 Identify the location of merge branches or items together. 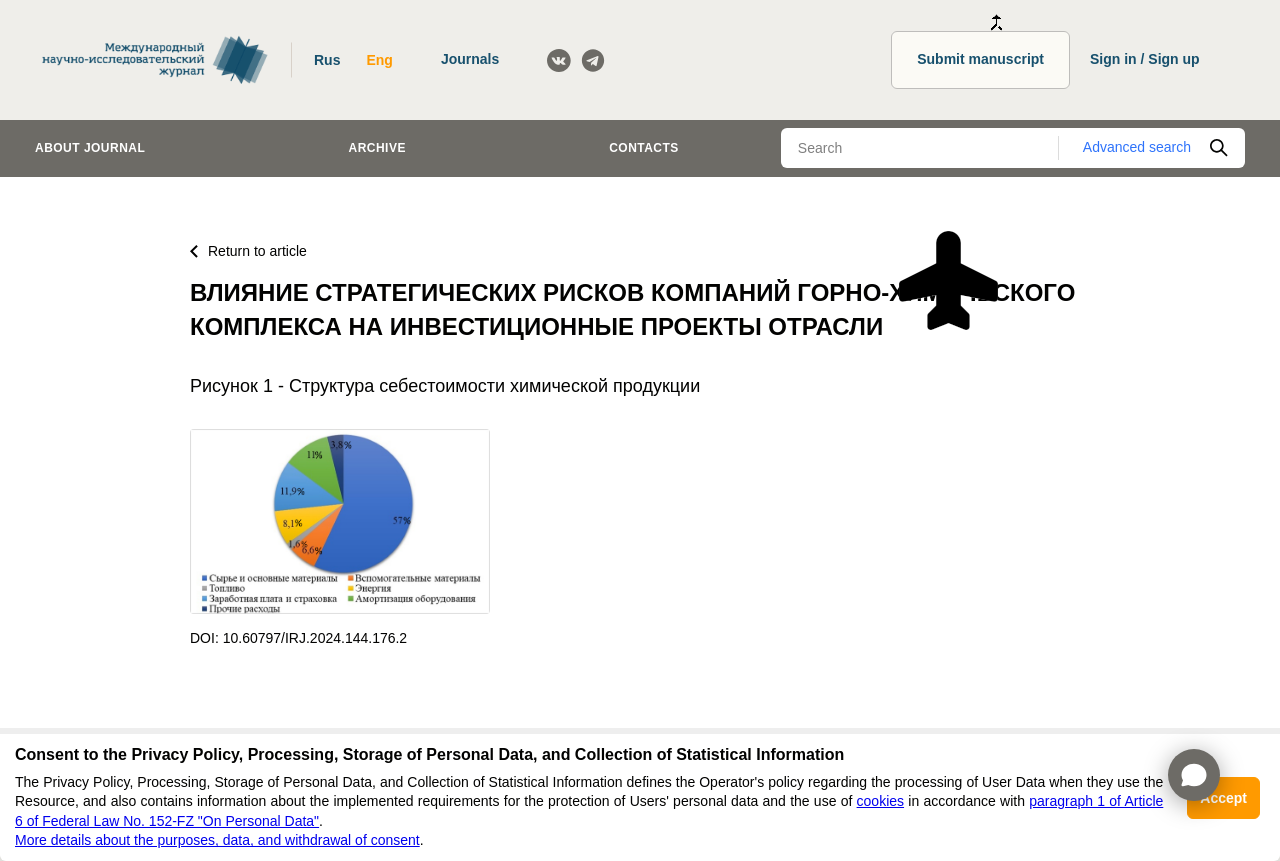
(996, 22).